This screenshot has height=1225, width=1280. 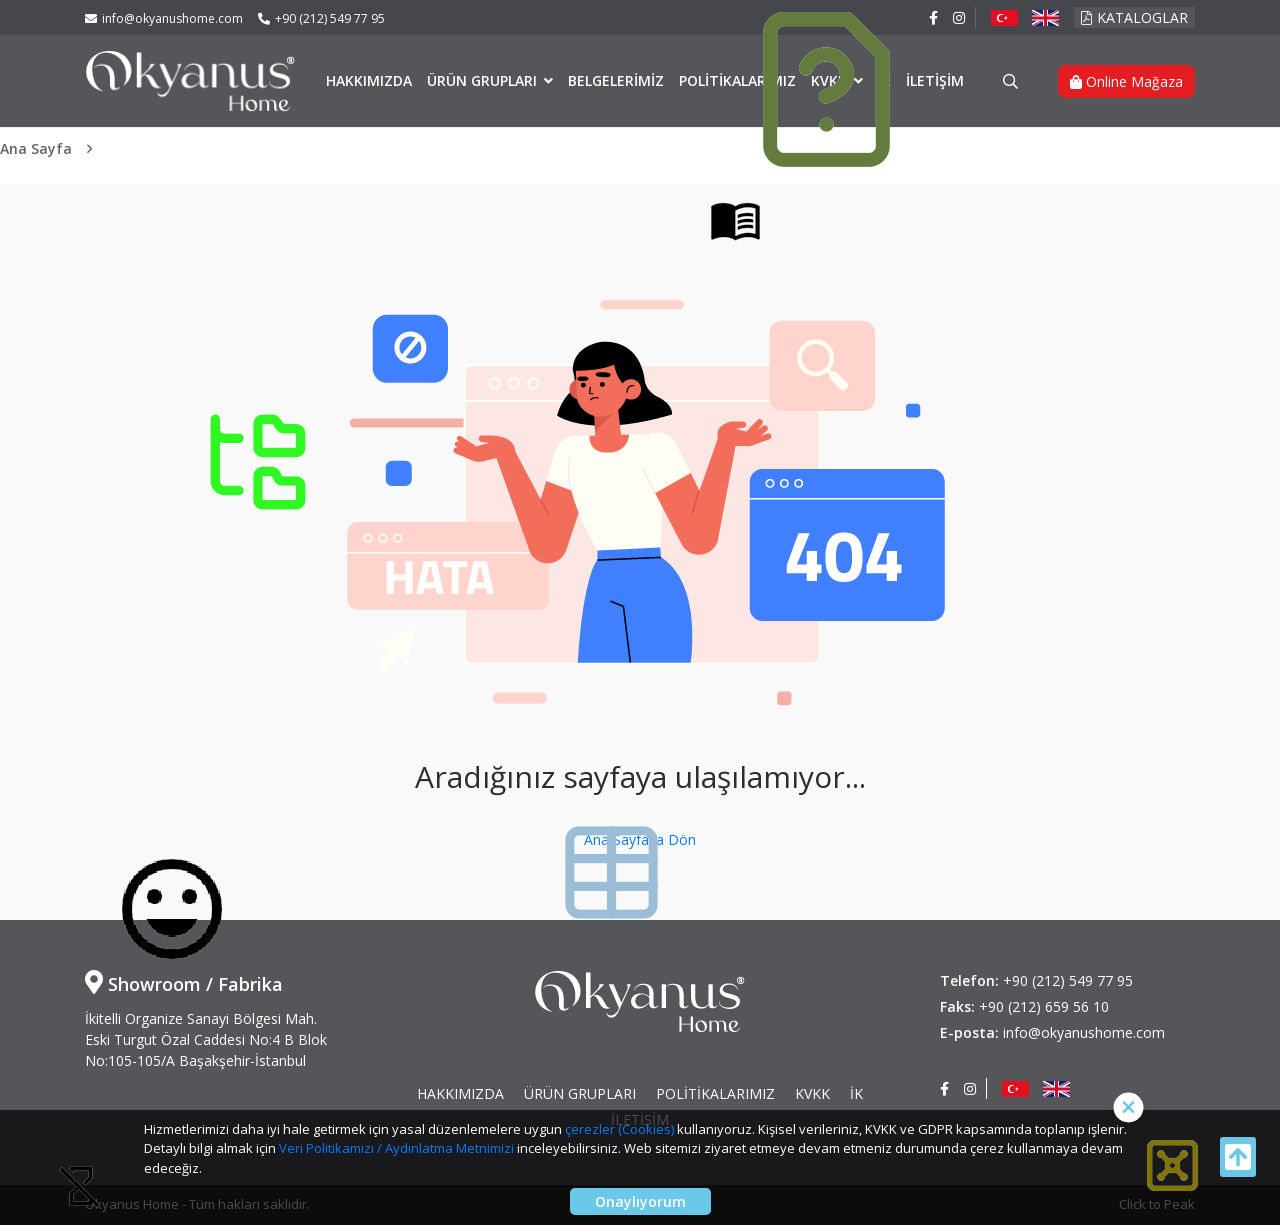 I want to click on tag people in a photo, so click(x=172, y=909).